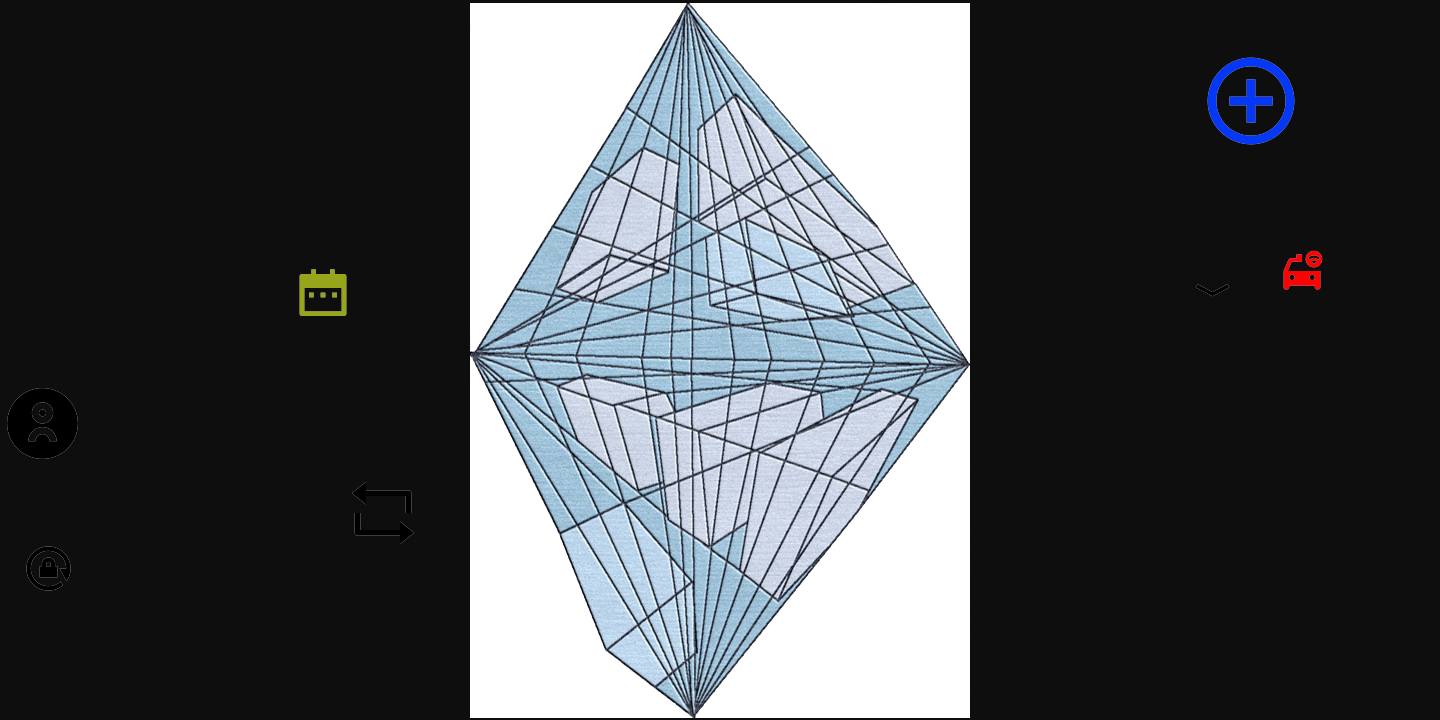  What do you see at coordinates (1251, 101) in the screenshot?
I see `add a new item` at bounding box center [1251, 101].